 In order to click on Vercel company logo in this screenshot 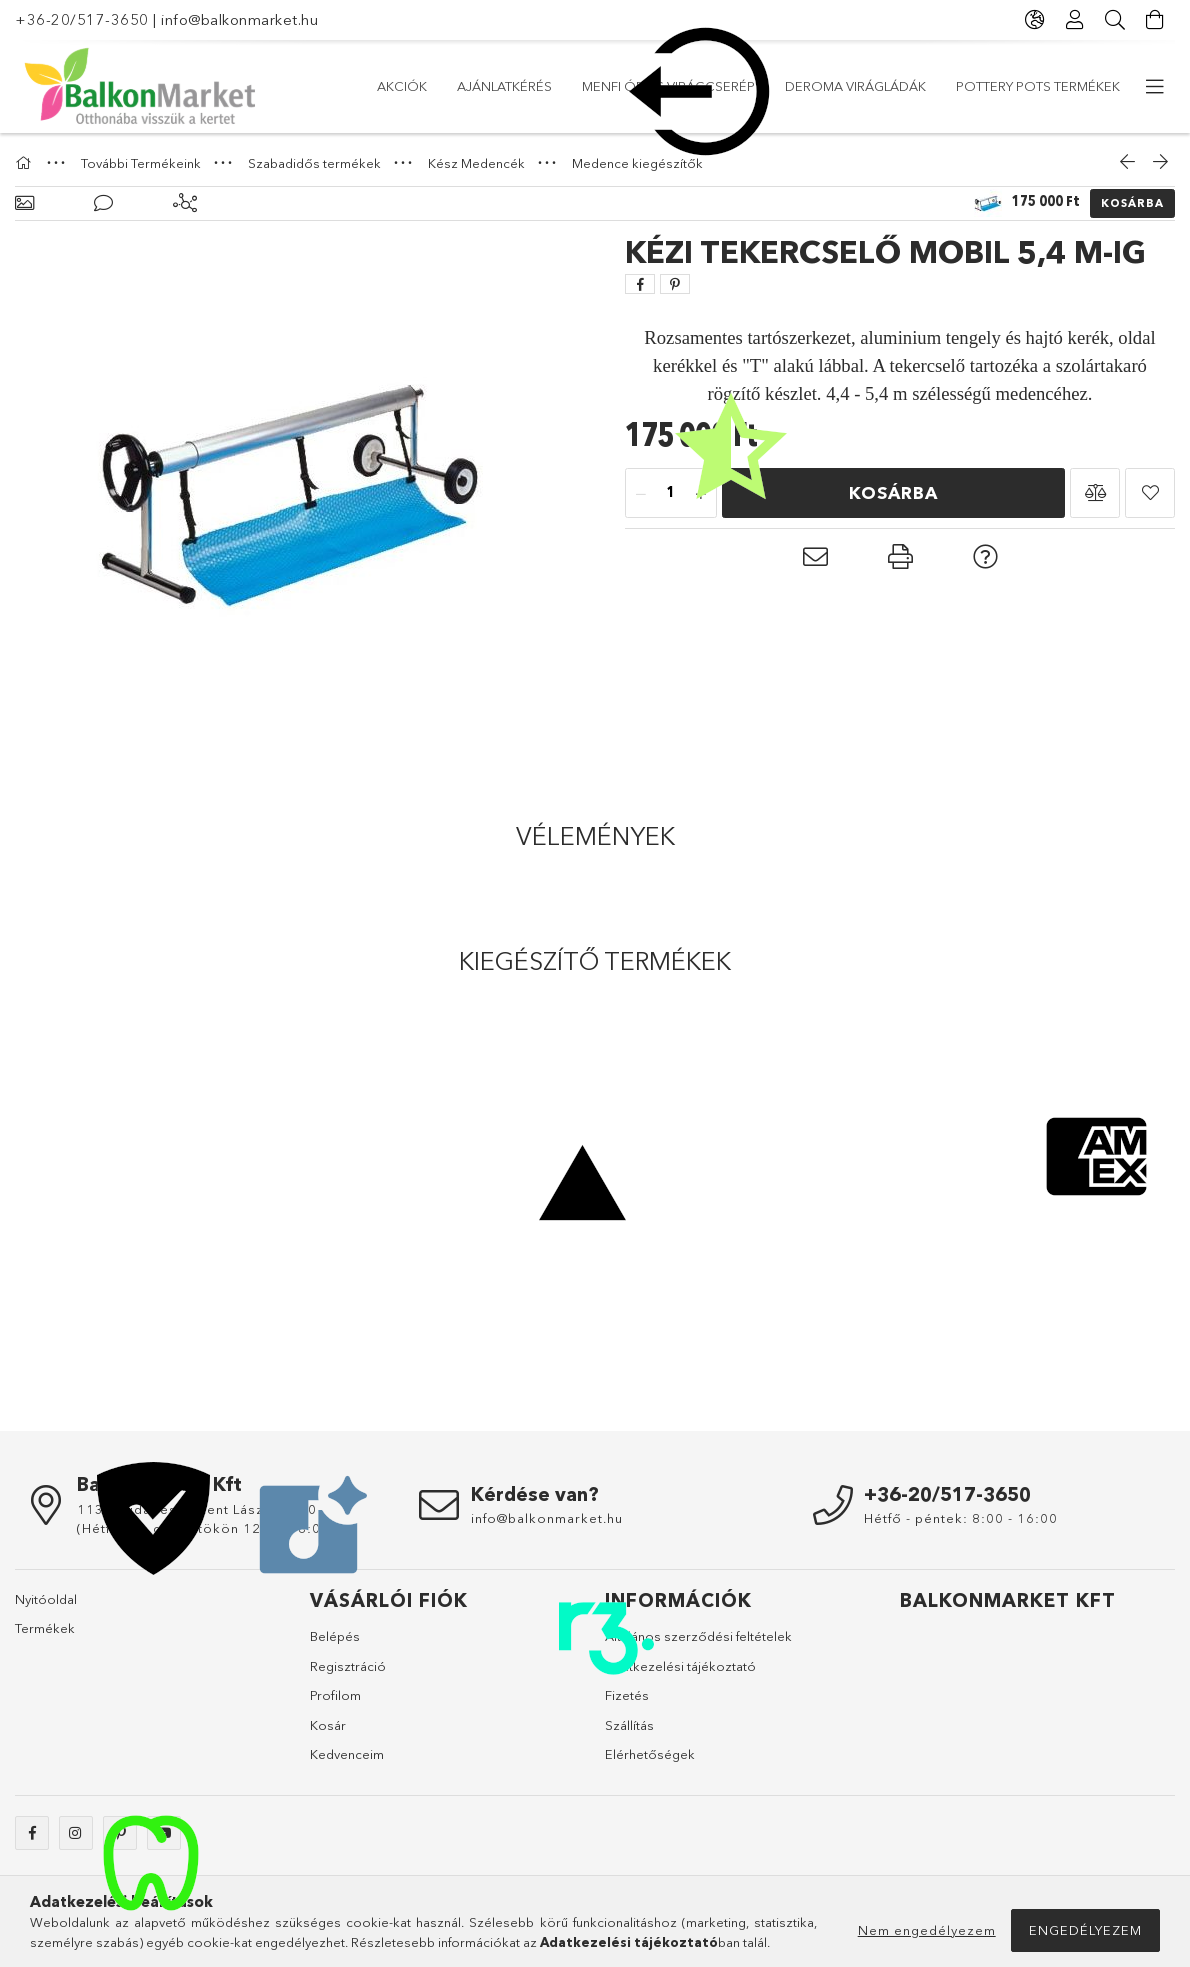, I will do `click(582, 1182)`.